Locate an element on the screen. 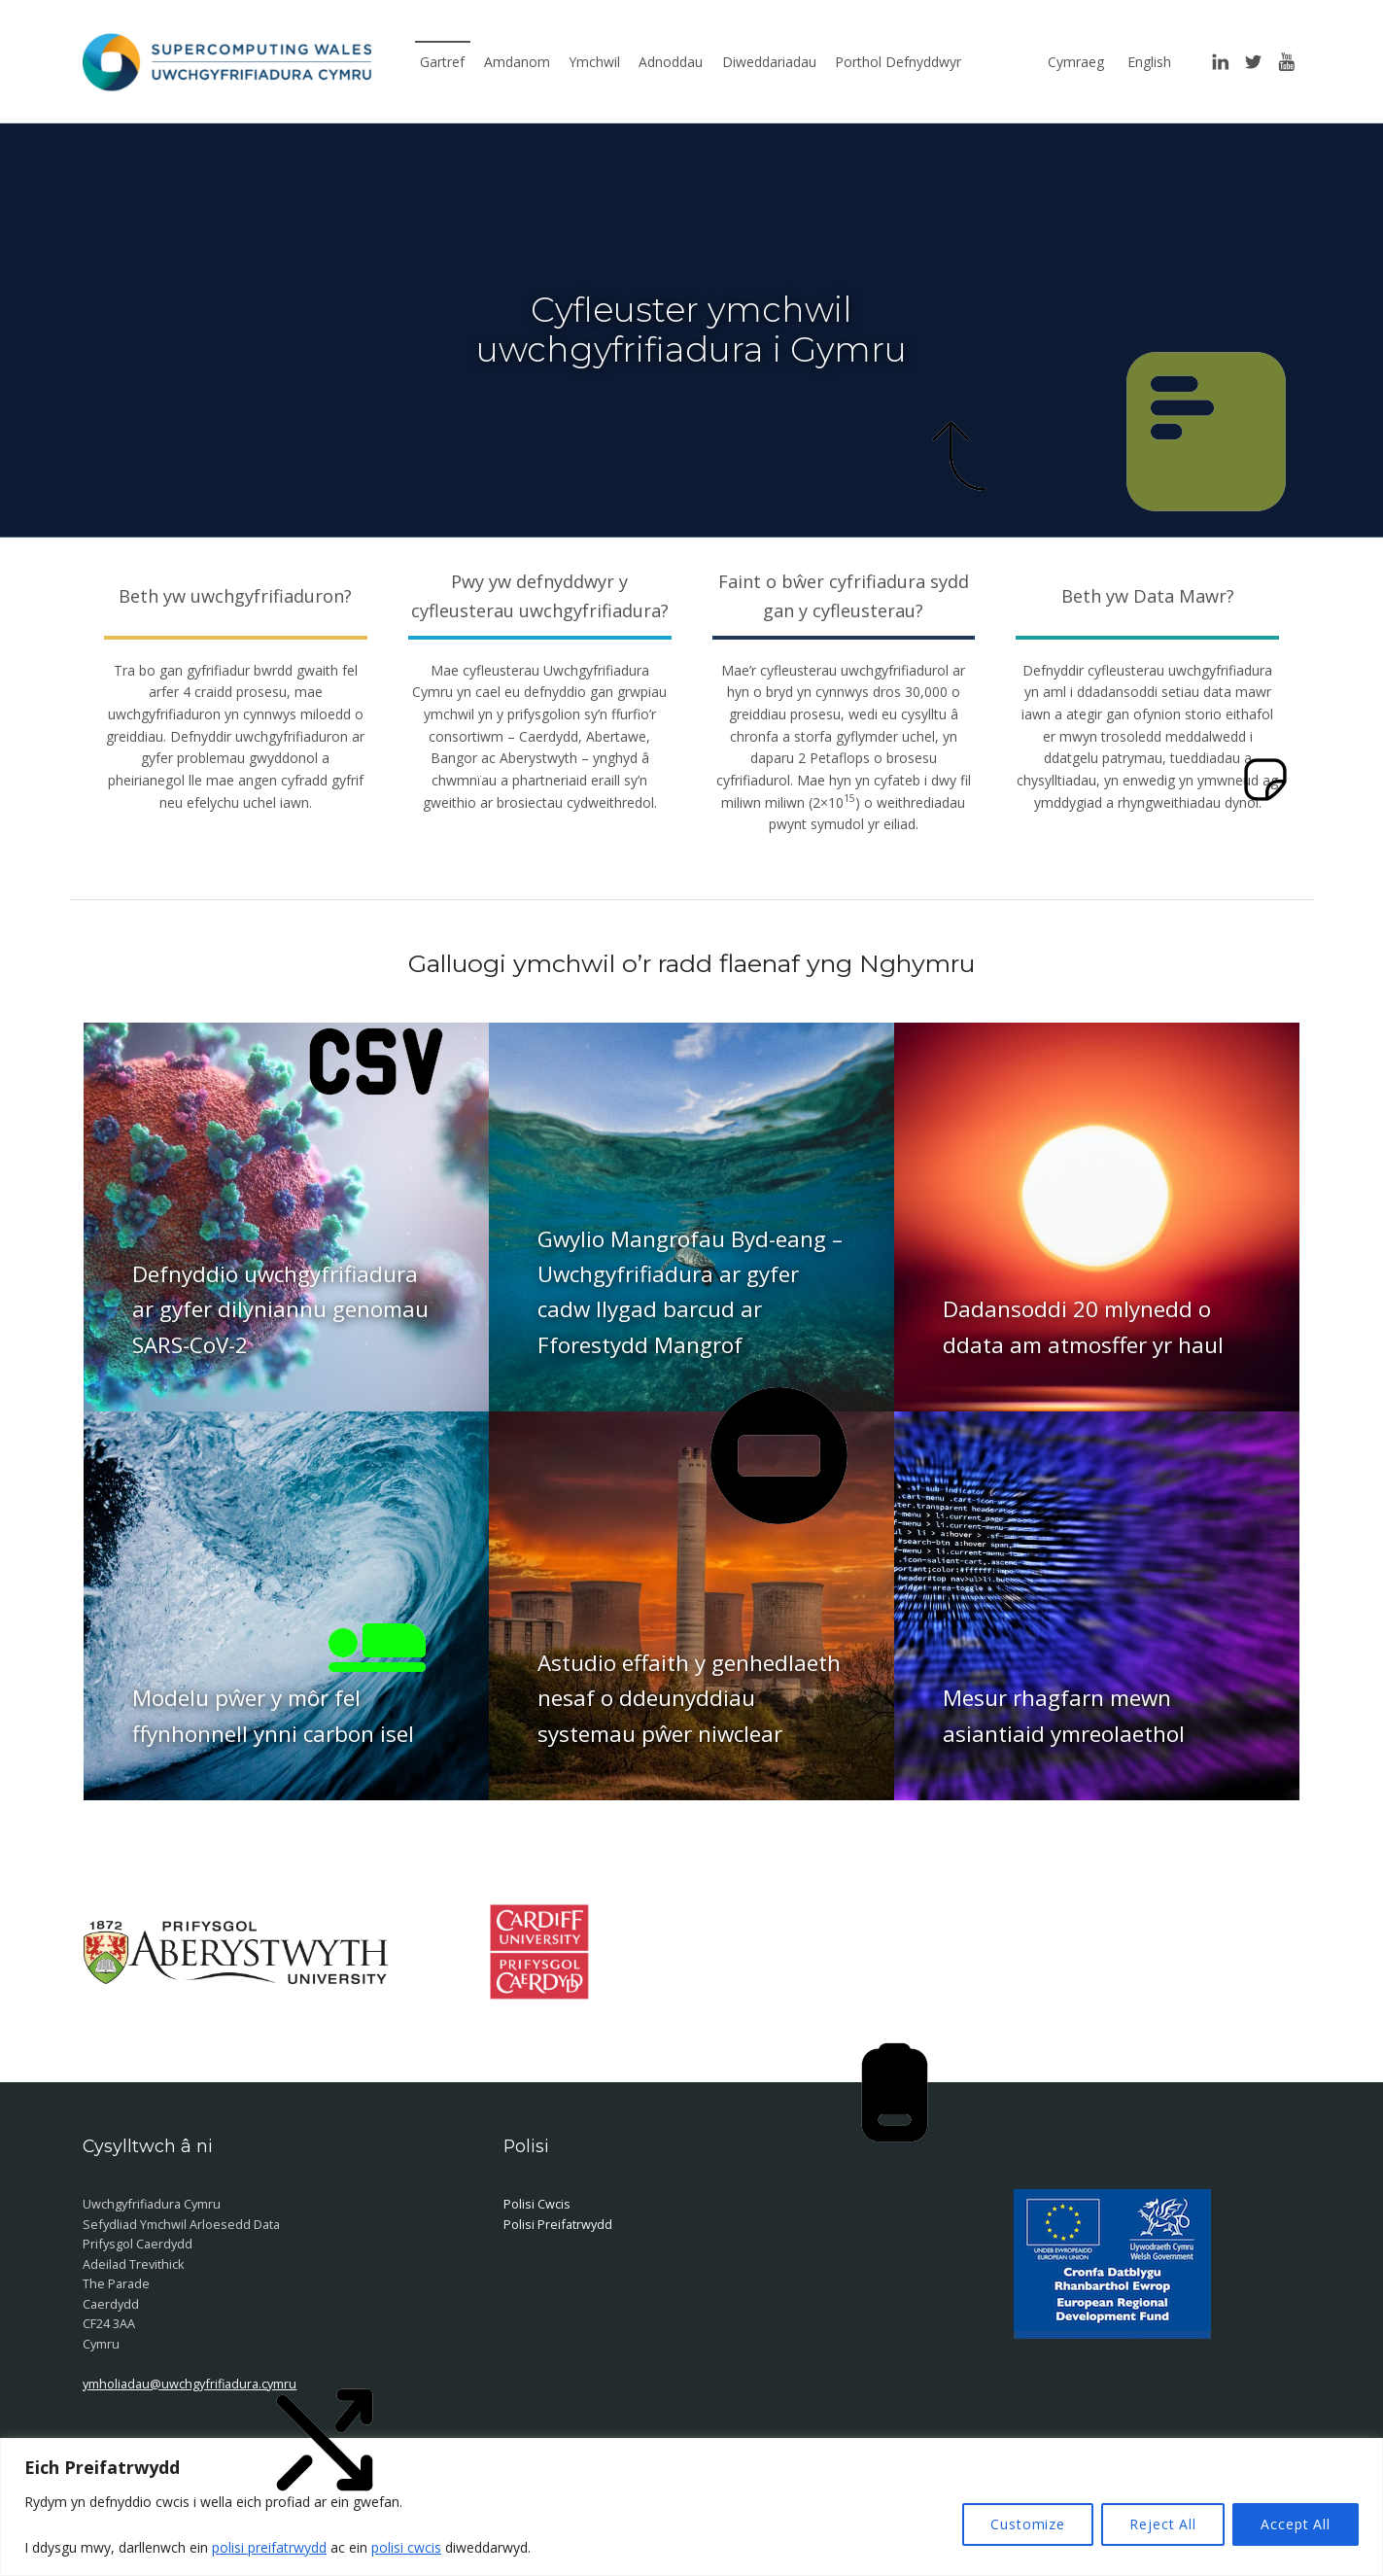  export data as a CSV file is located at coordinates (376, 1062).